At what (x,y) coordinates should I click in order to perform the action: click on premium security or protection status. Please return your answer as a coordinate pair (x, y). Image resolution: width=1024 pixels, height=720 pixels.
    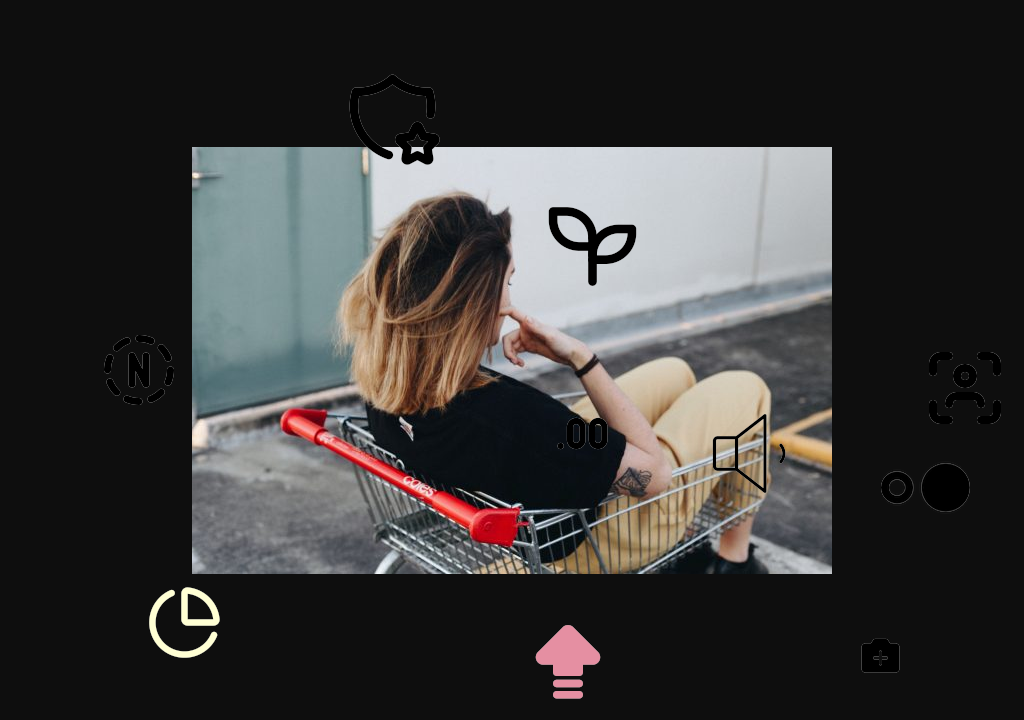
    Looking at the image, I should click on (392, 117).